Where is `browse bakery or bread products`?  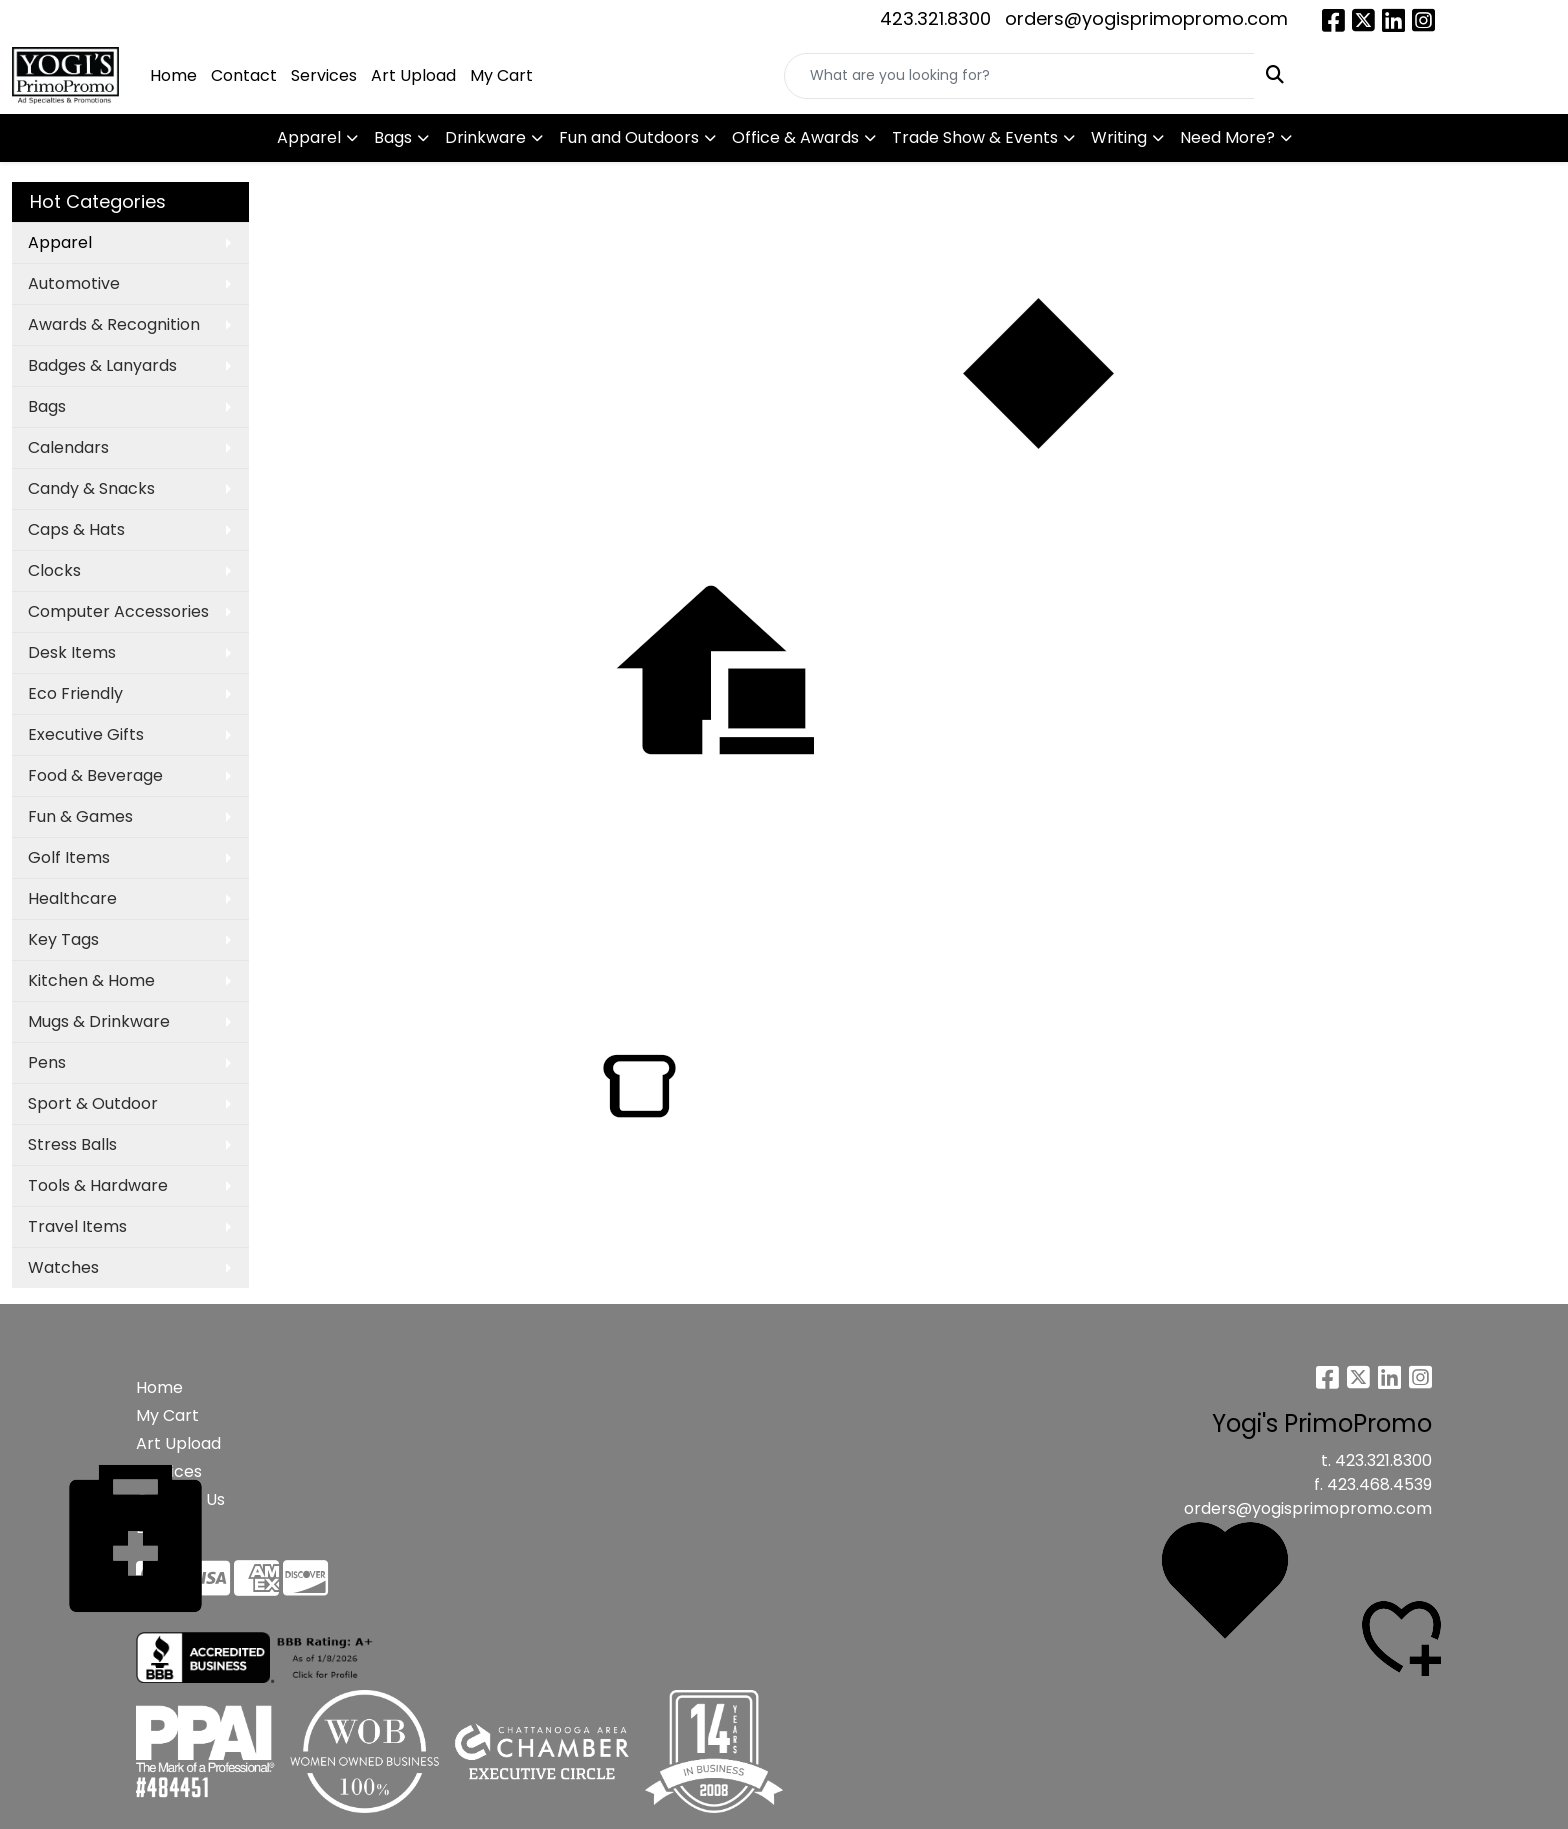 browse bakery or bread products is located at coordinates (639, 1084).